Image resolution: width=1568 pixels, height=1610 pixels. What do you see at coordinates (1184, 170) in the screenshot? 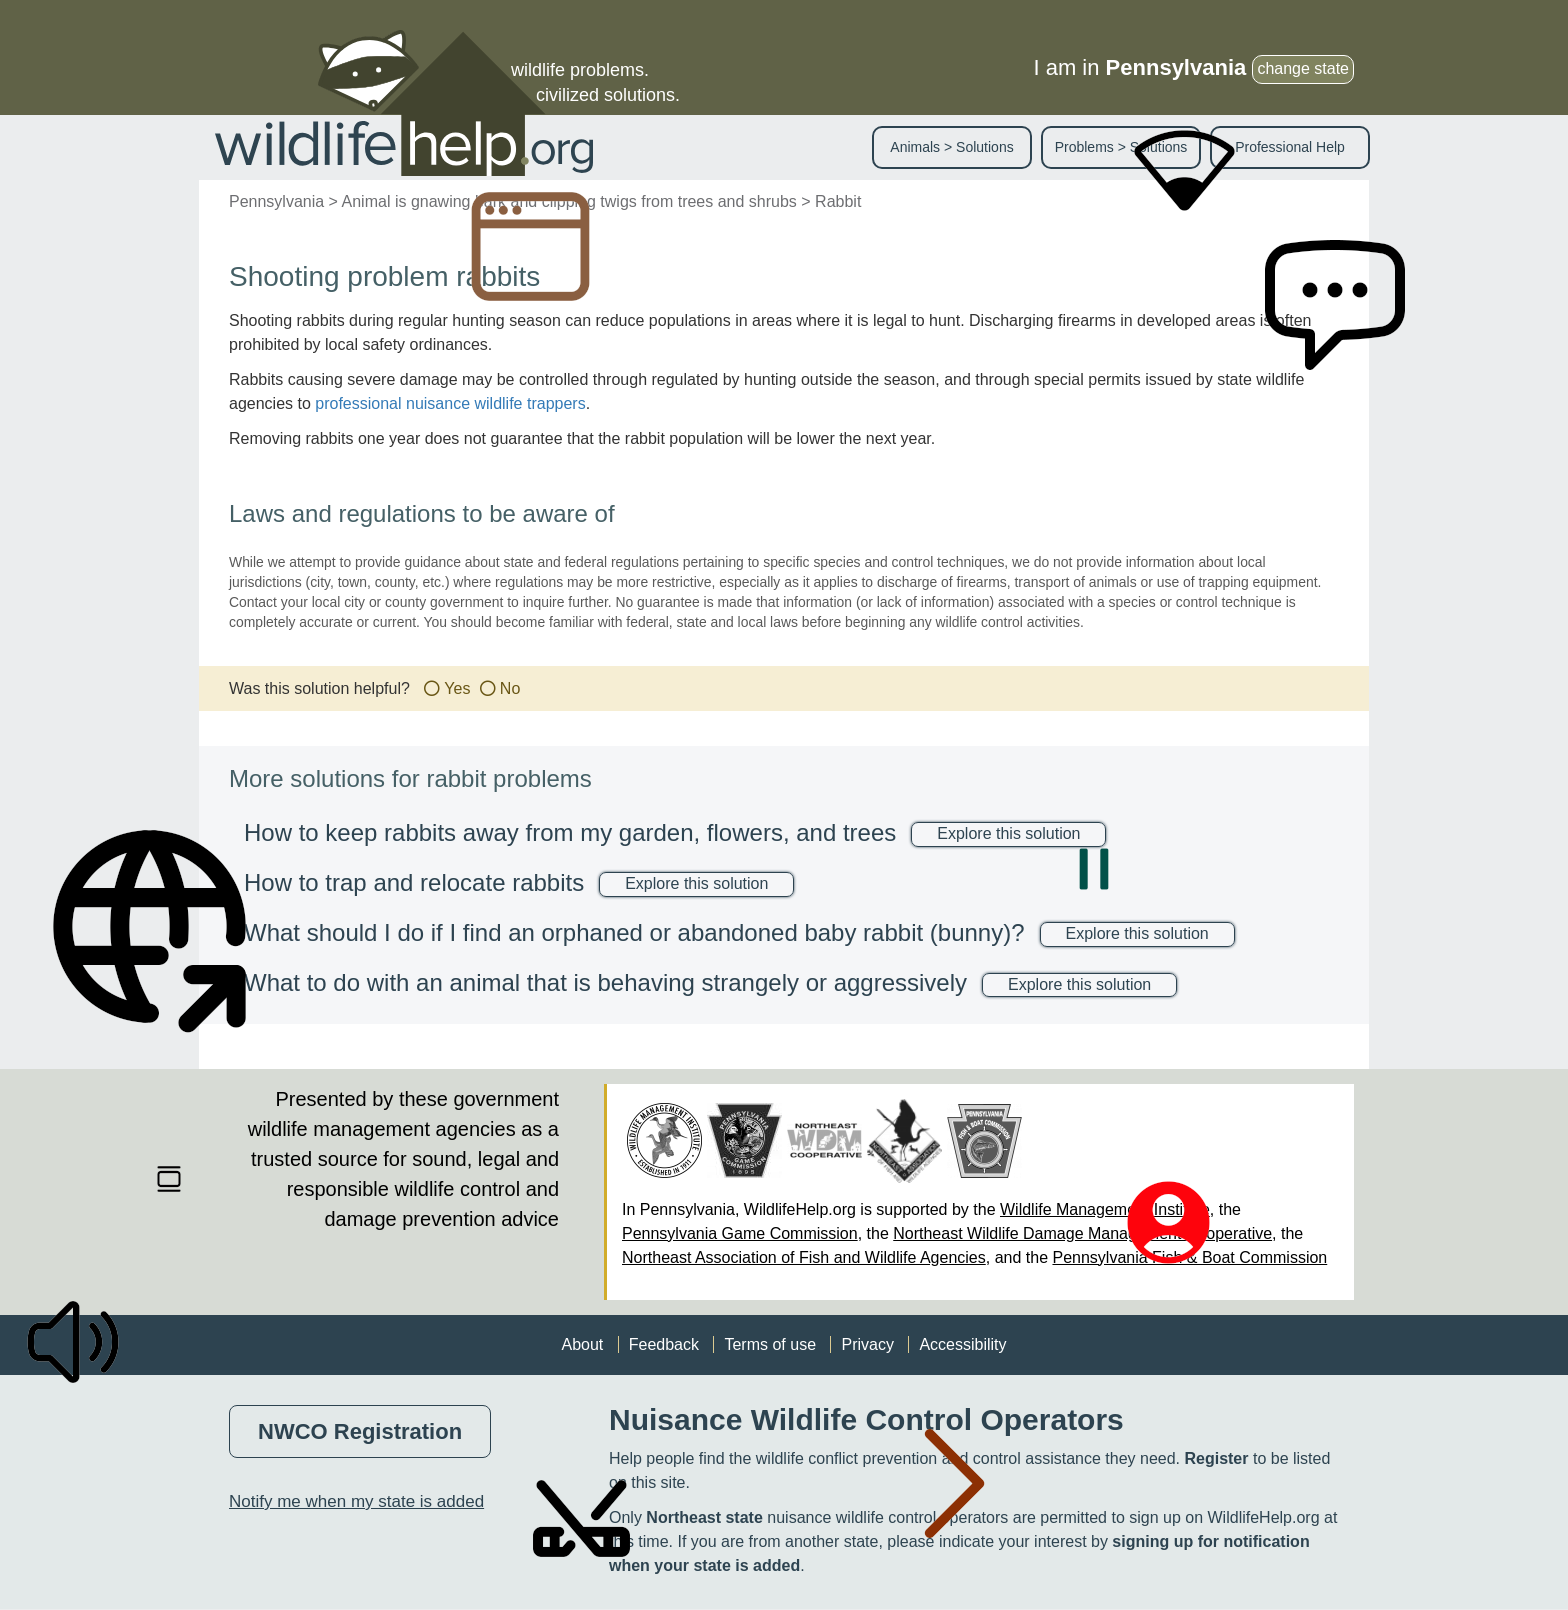
I see `indicates weak wifi signal strength` at bounding box center [1184, 170].